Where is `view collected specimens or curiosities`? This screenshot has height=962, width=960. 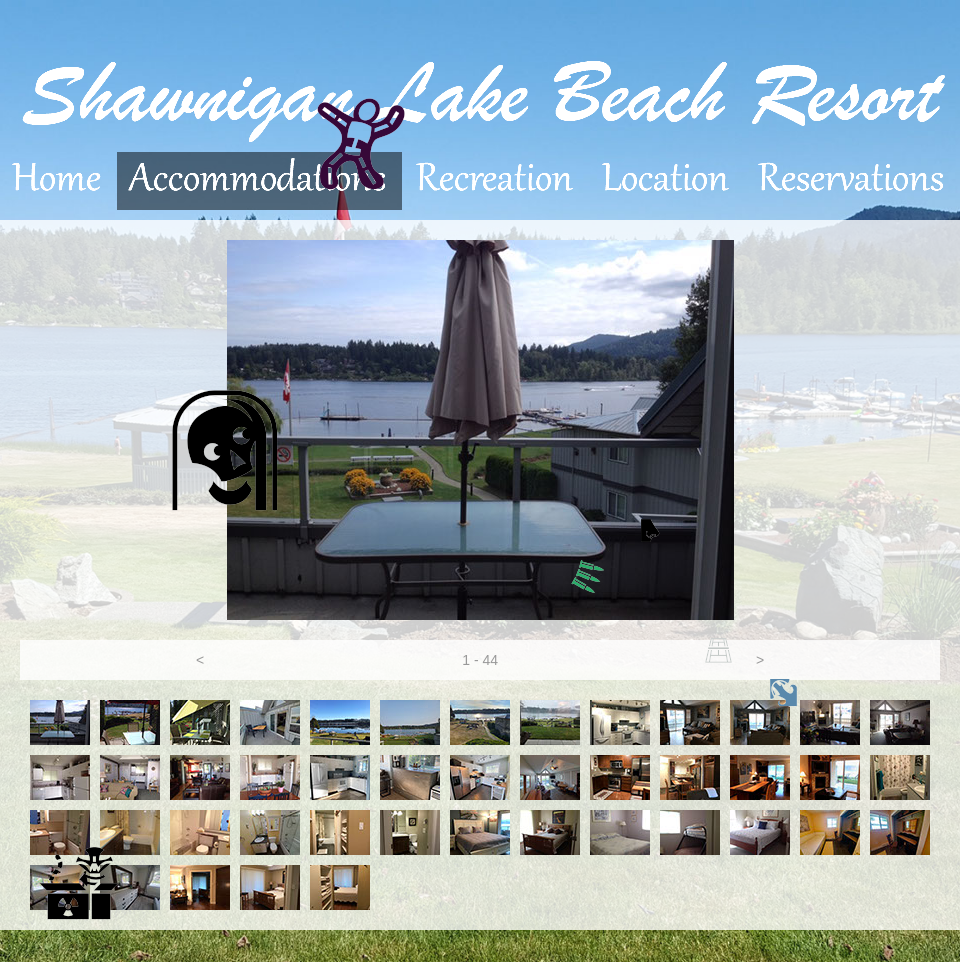
view collected specimens or curiosities is located at coordinates (225, 450).